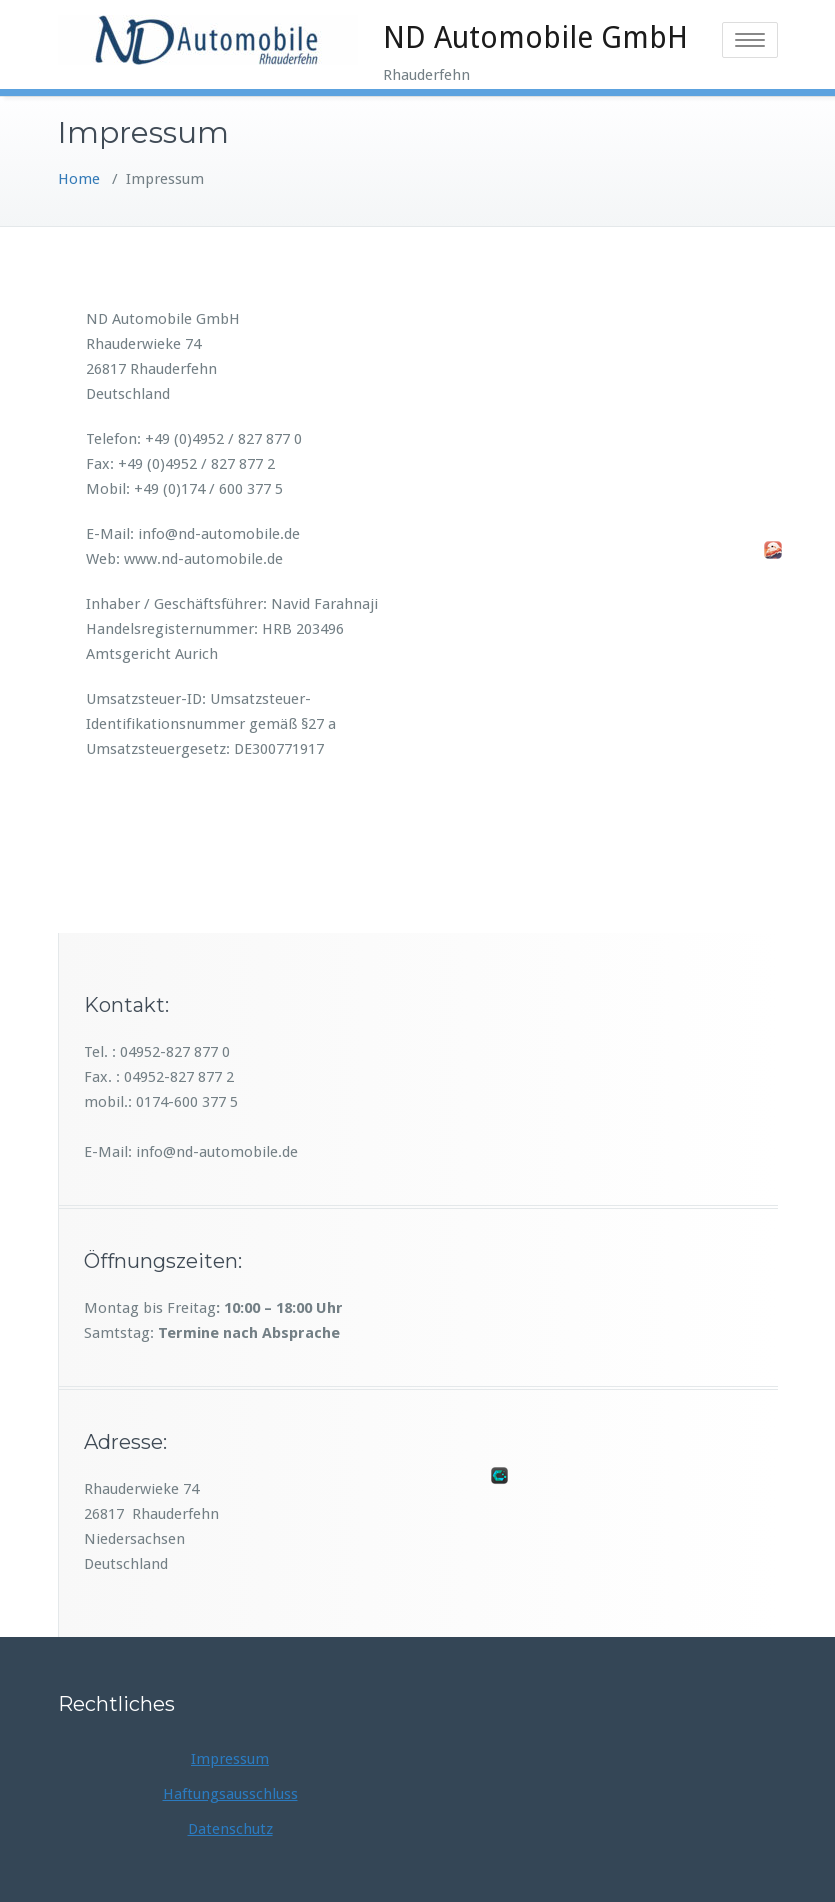 The height and width of the screenshot is (1902, 835). I want to click on open cachyos welcome app, so click(499, 1475).